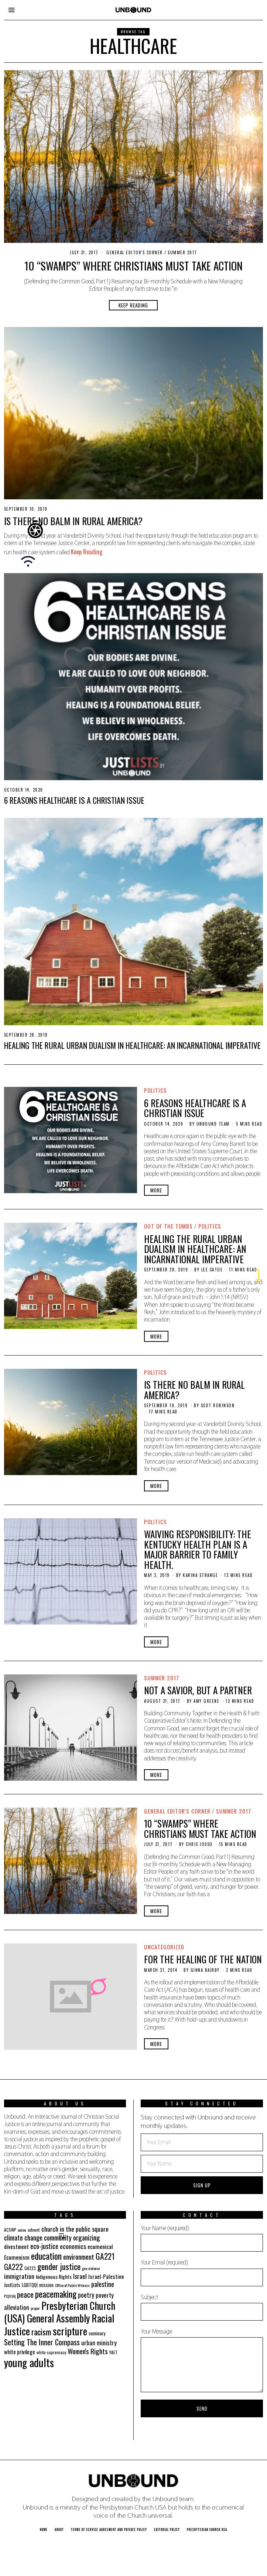  I want to click on Superpowers game engine logo, so click(98, 1987).